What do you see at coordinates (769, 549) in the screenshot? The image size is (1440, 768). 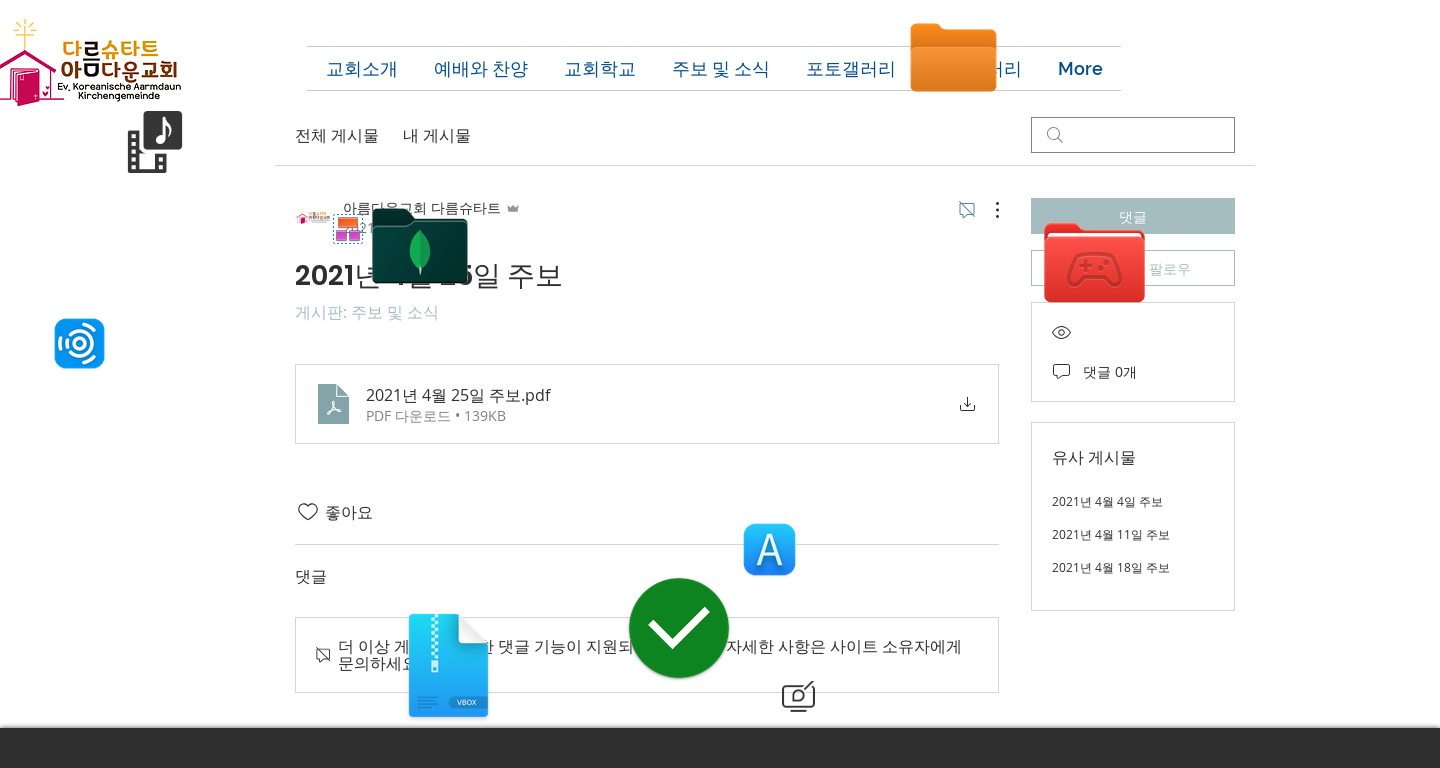 I see `open fcitx input method settings` at bounding box center [769, 549].